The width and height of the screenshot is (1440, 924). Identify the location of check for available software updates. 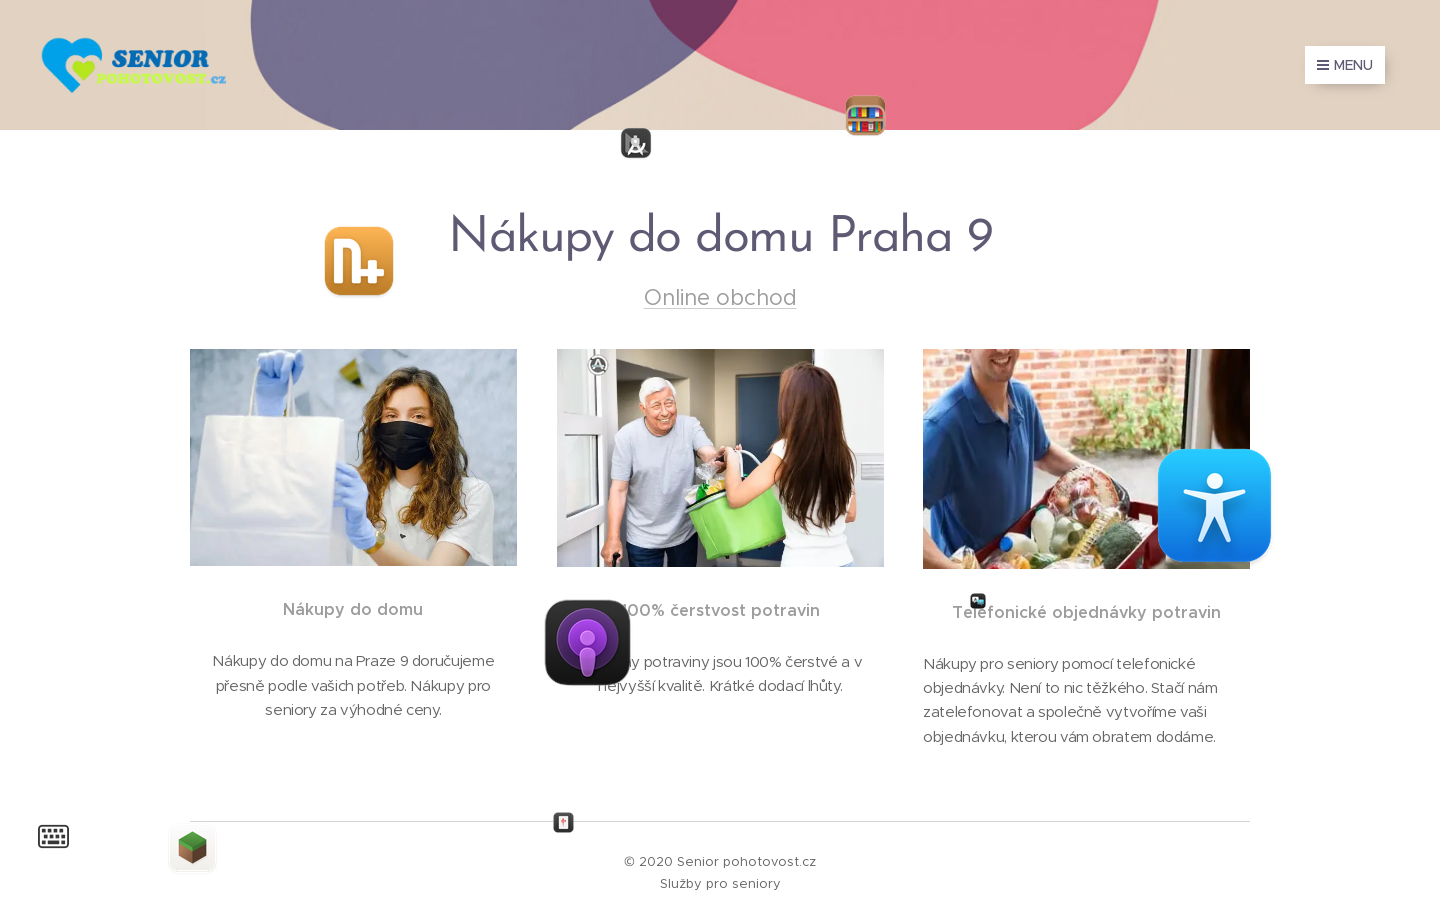
(598, 365).